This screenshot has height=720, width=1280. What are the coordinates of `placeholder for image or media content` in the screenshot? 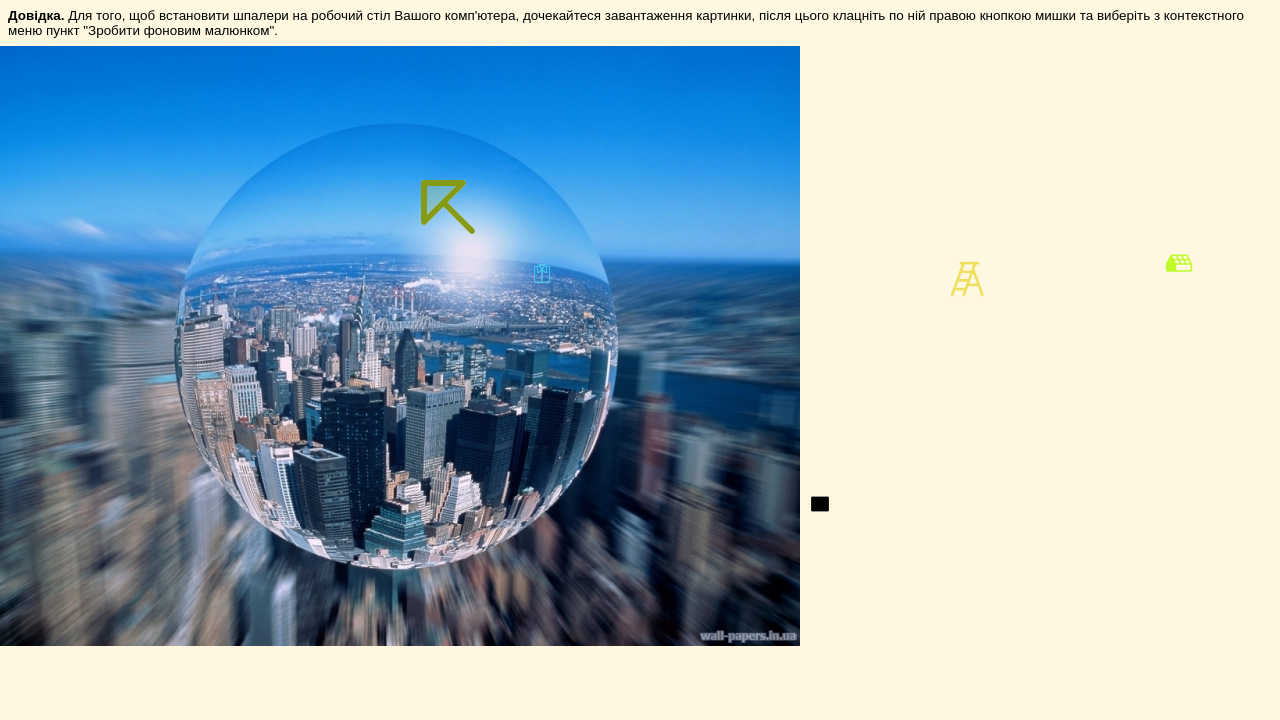 It's located at (820, 504).